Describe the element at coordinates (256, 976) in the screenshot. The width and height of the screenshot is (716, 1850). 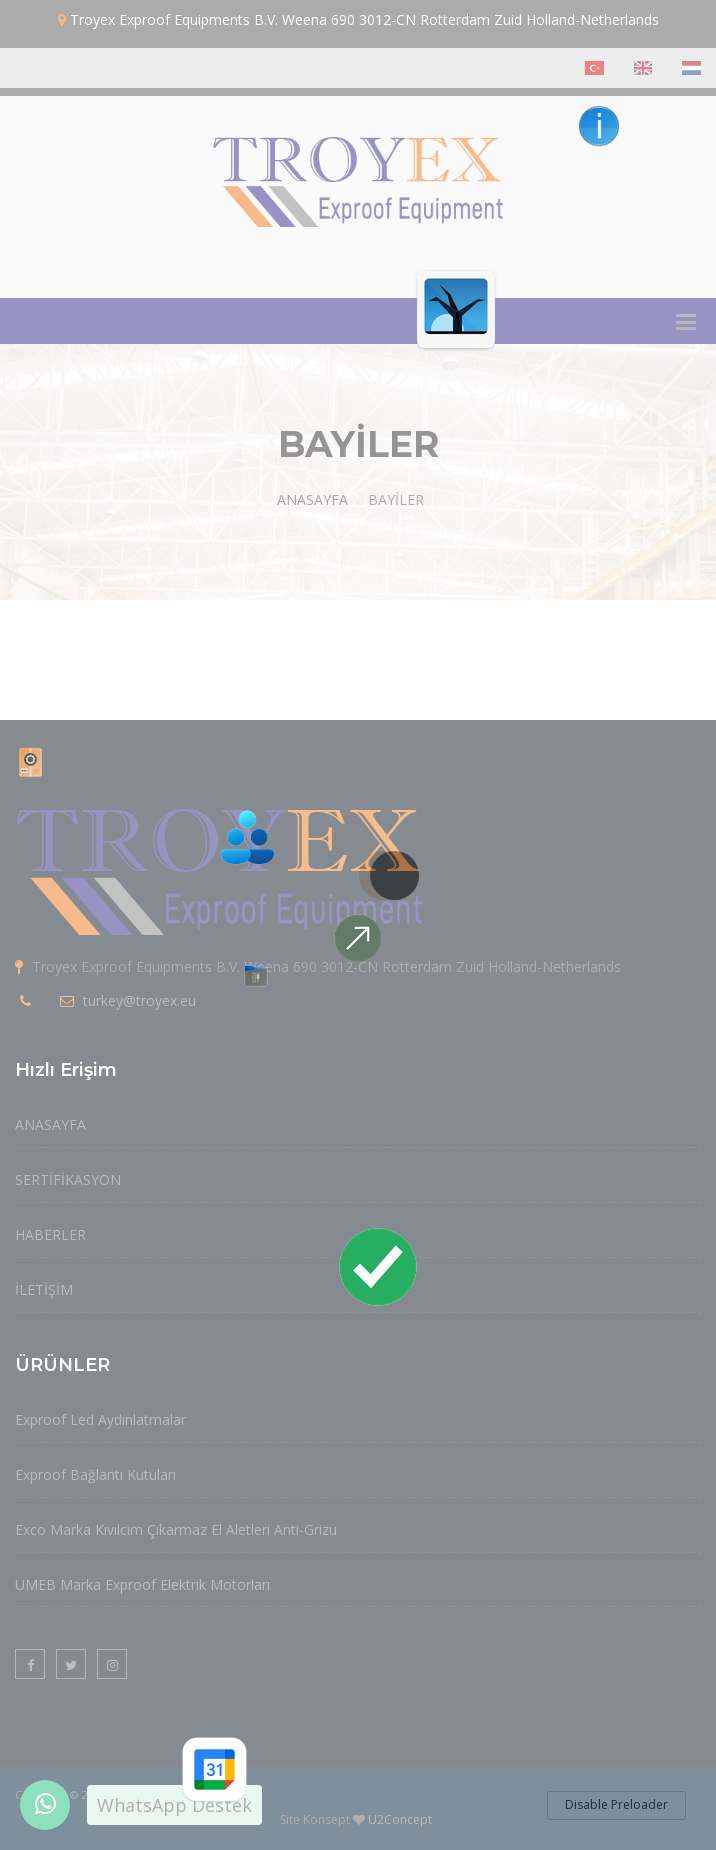
I see `open templates folder` at that location.